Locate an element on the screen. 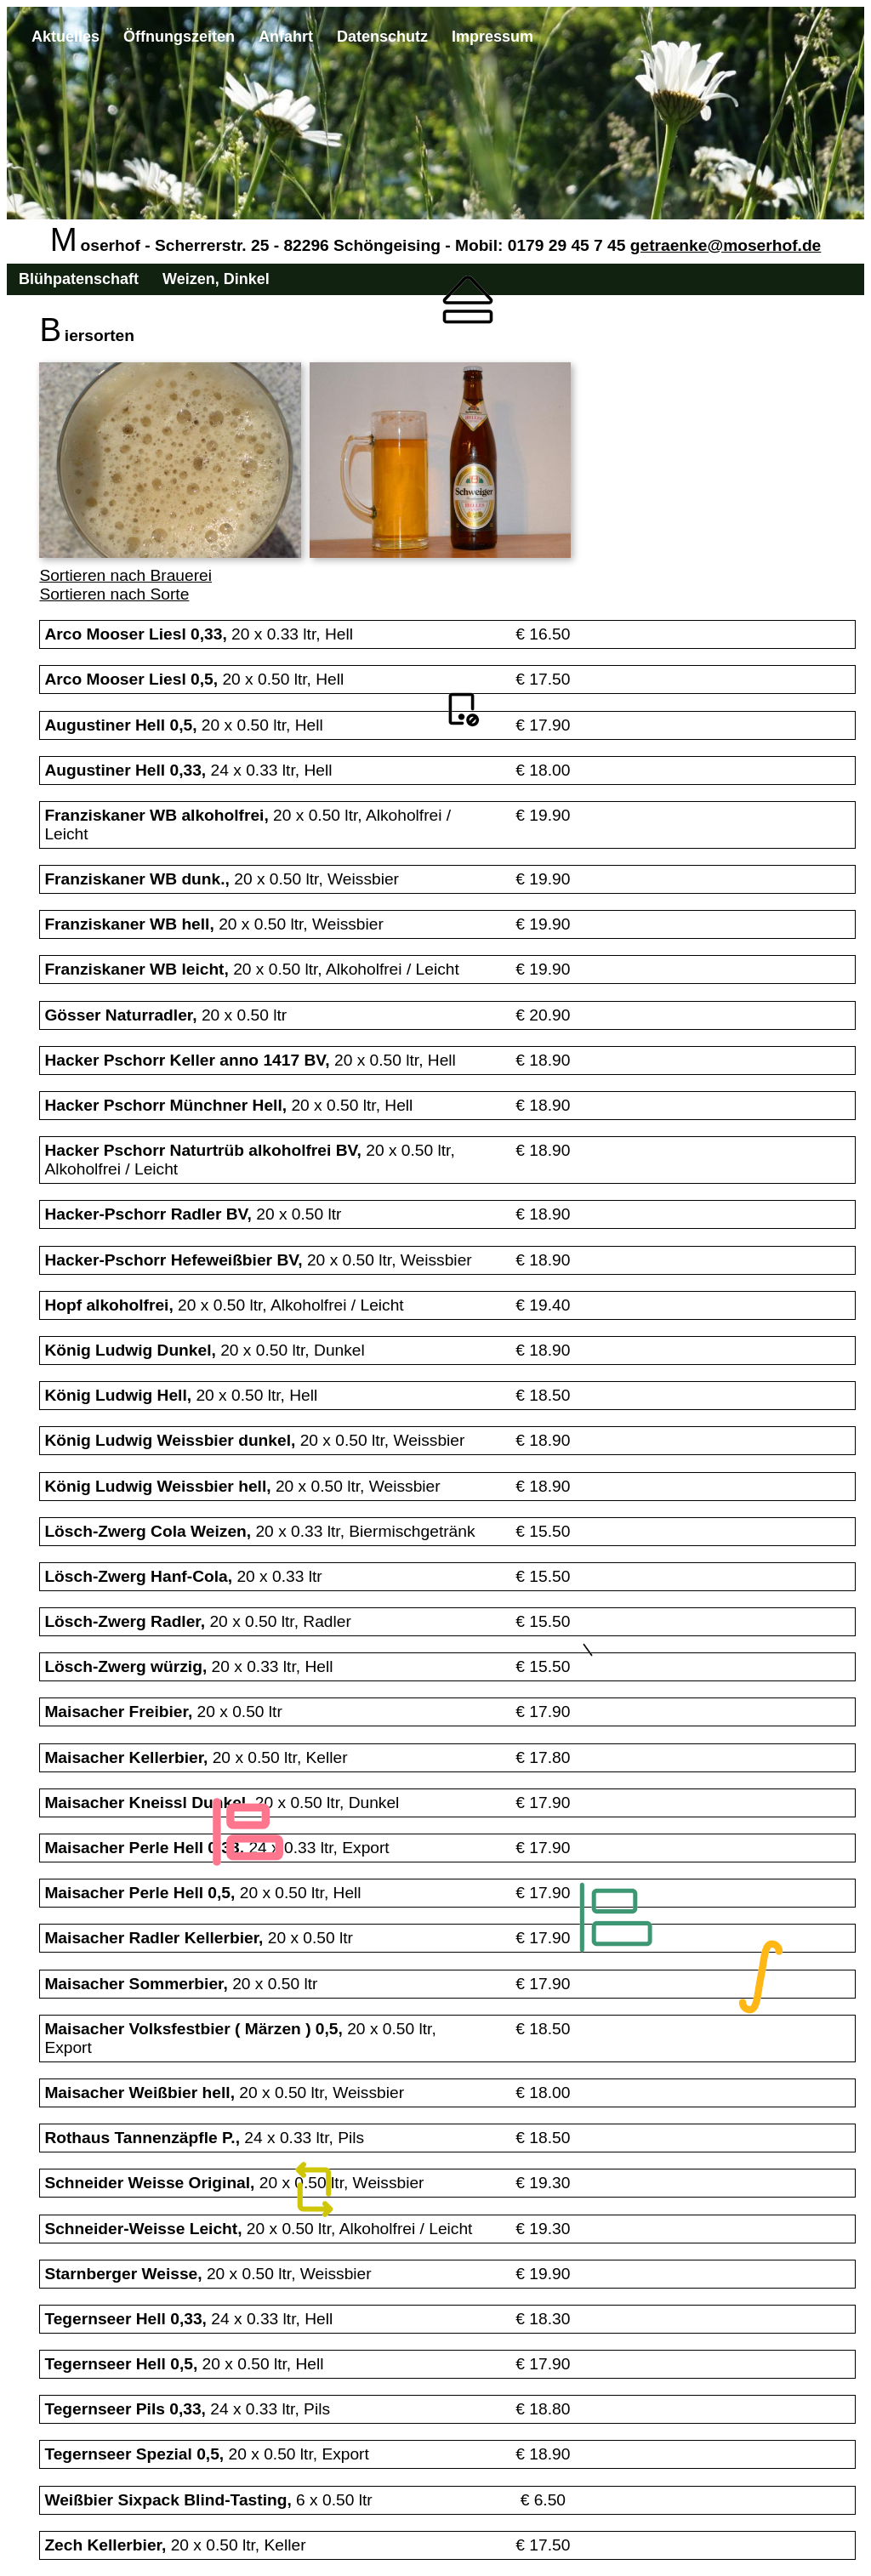  rotate your device orientation is located at coordinates (314, 2189).